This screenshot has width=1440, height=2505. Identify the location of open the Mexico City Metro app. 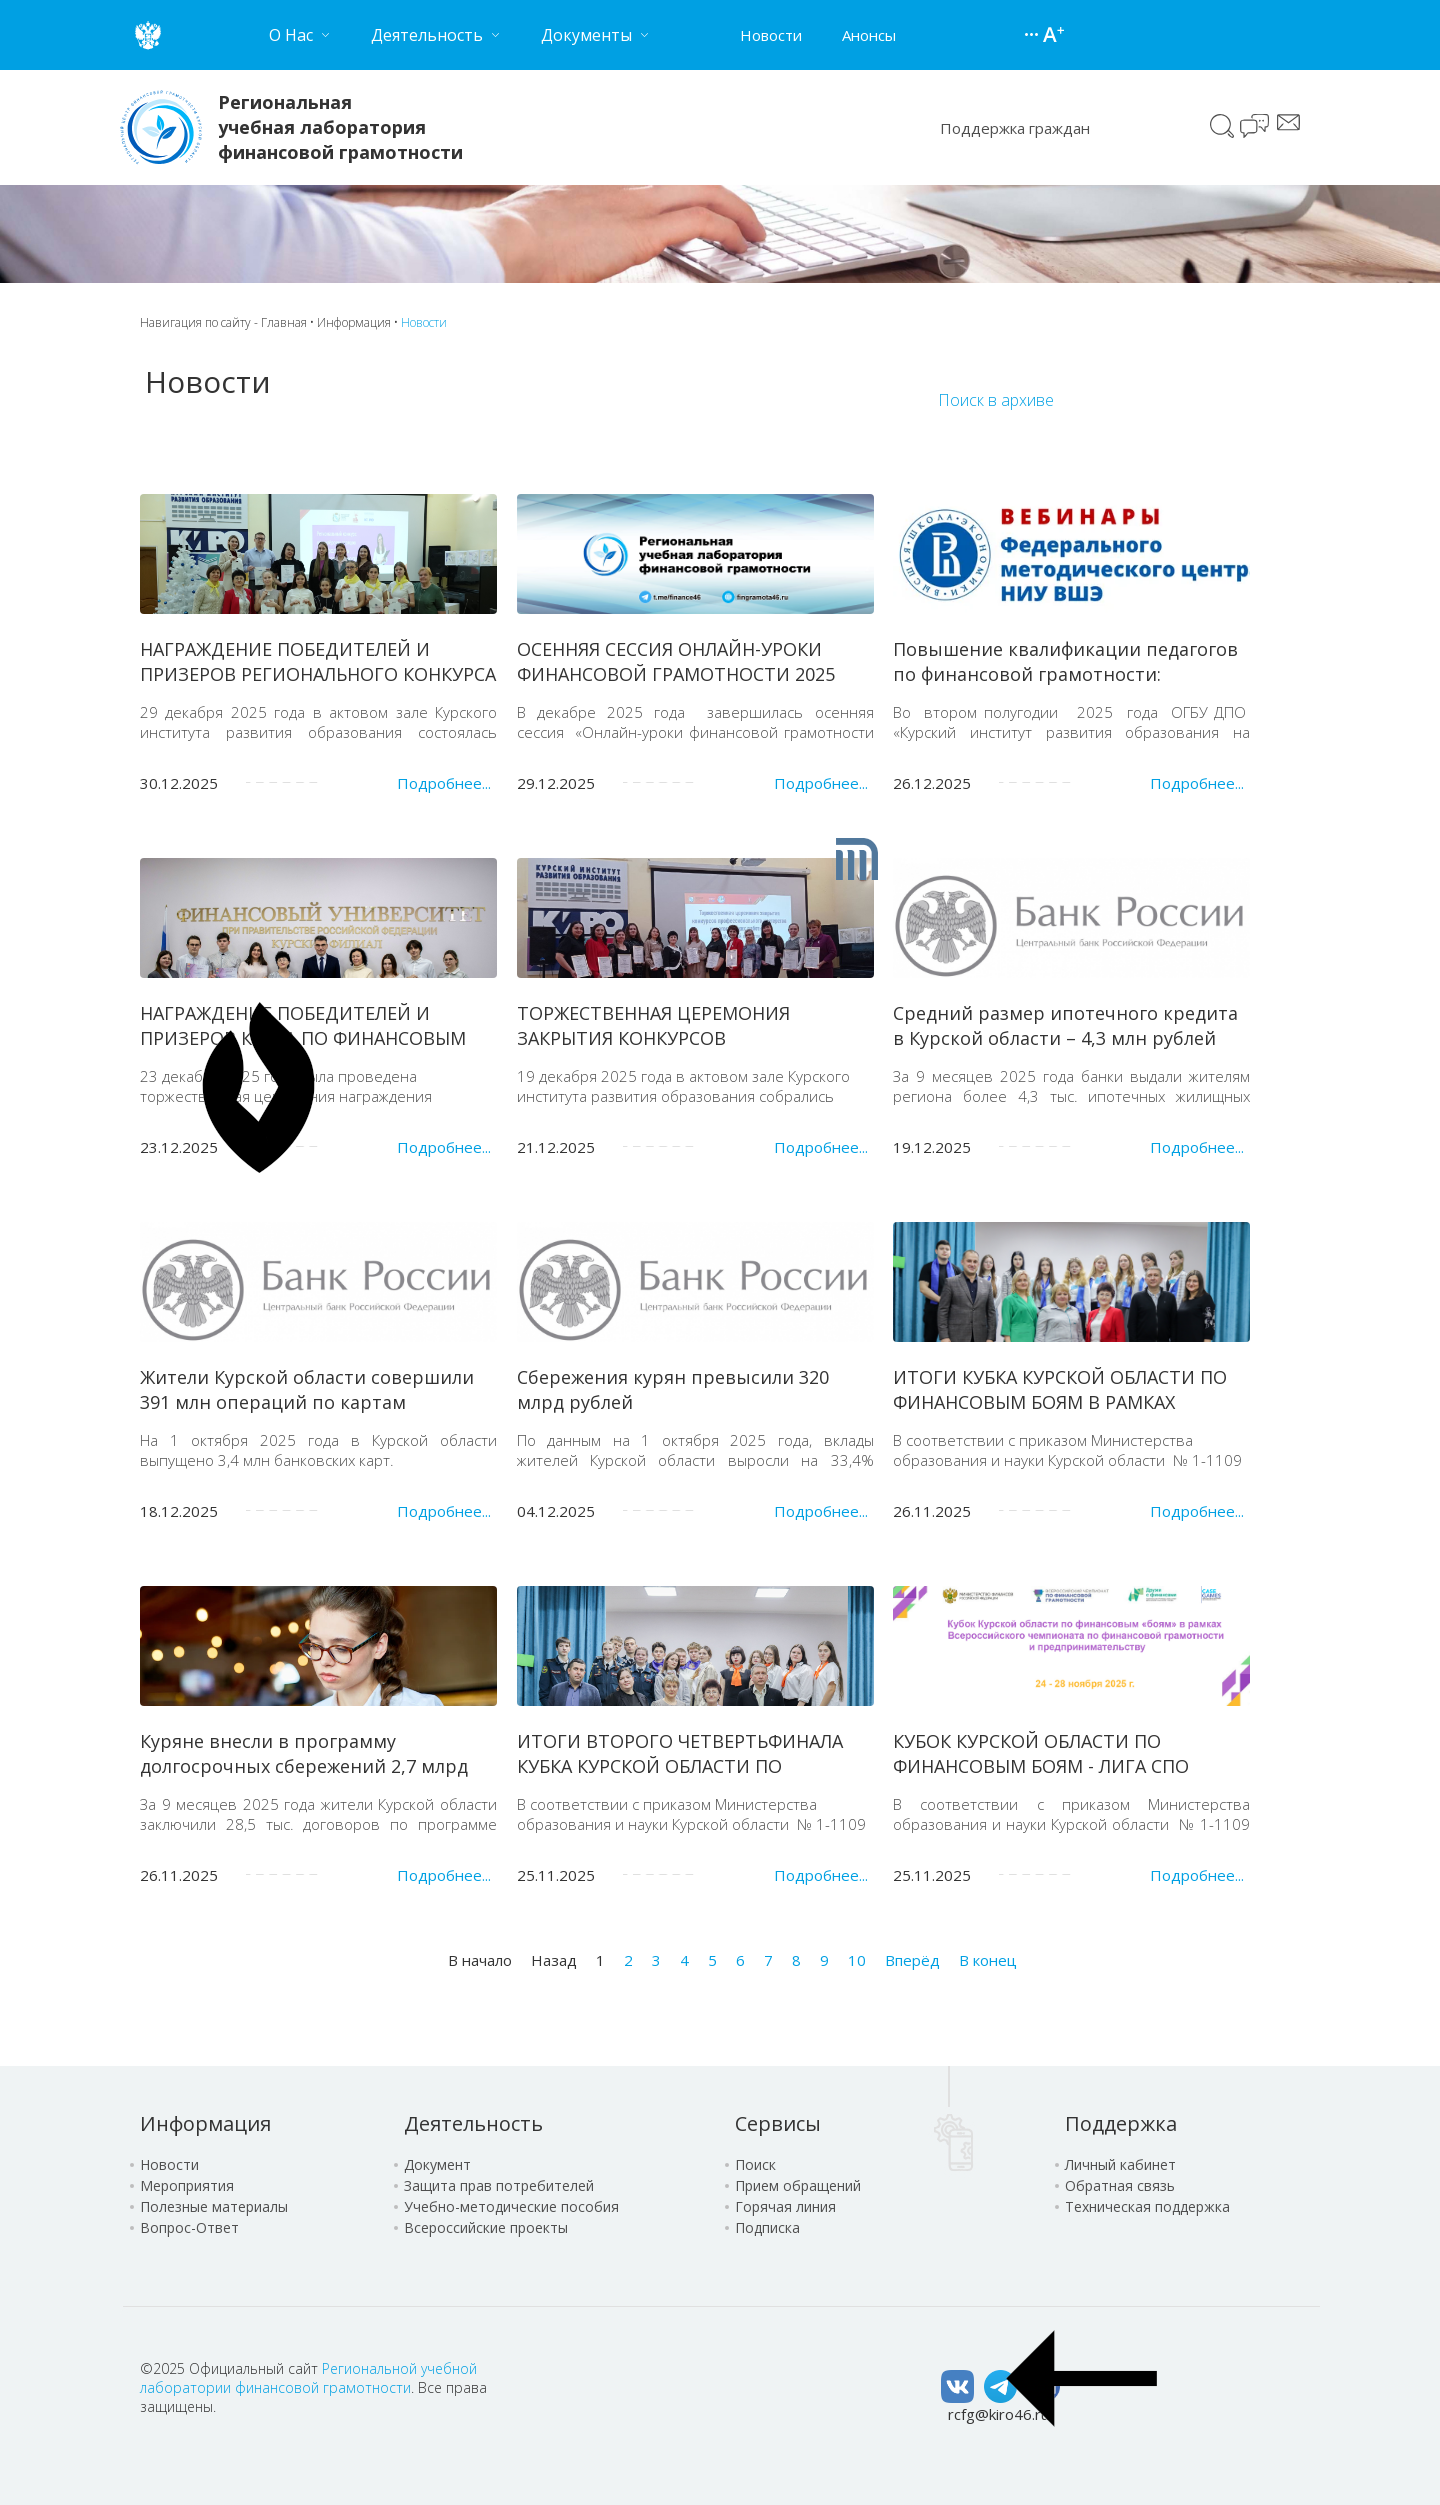
(857, 859).